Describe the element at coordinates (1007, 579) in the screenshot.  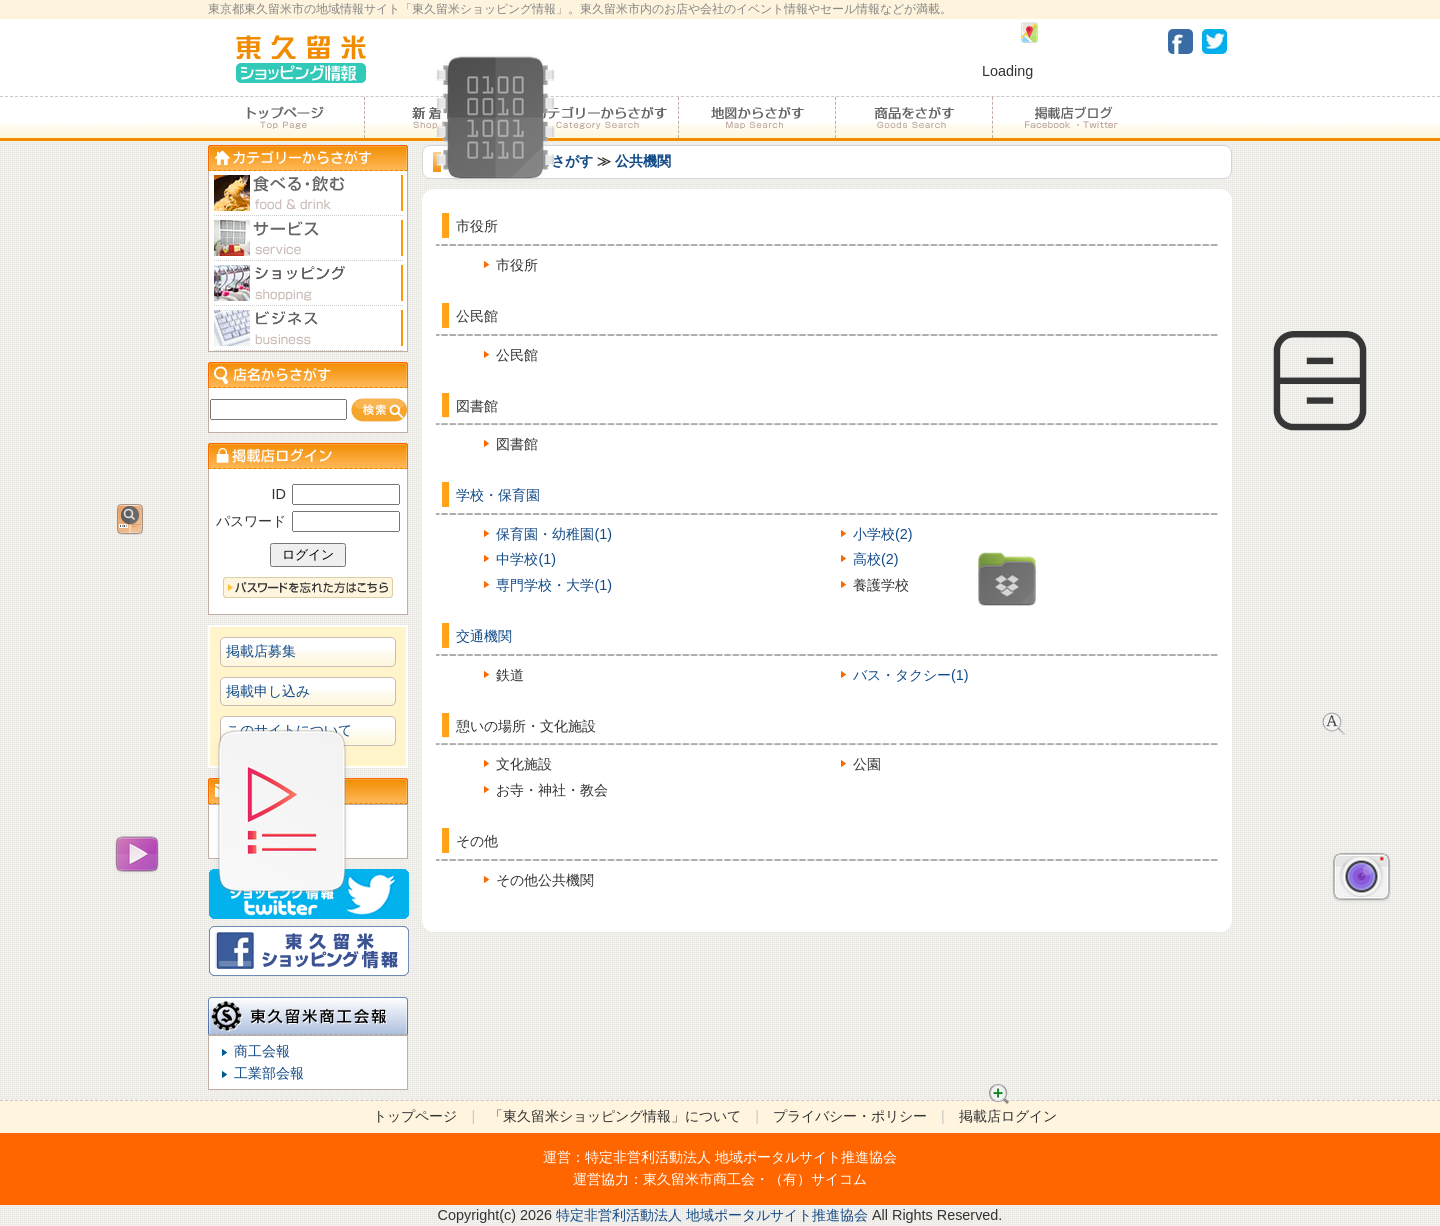
I see `open your dropbox folder` at that location.